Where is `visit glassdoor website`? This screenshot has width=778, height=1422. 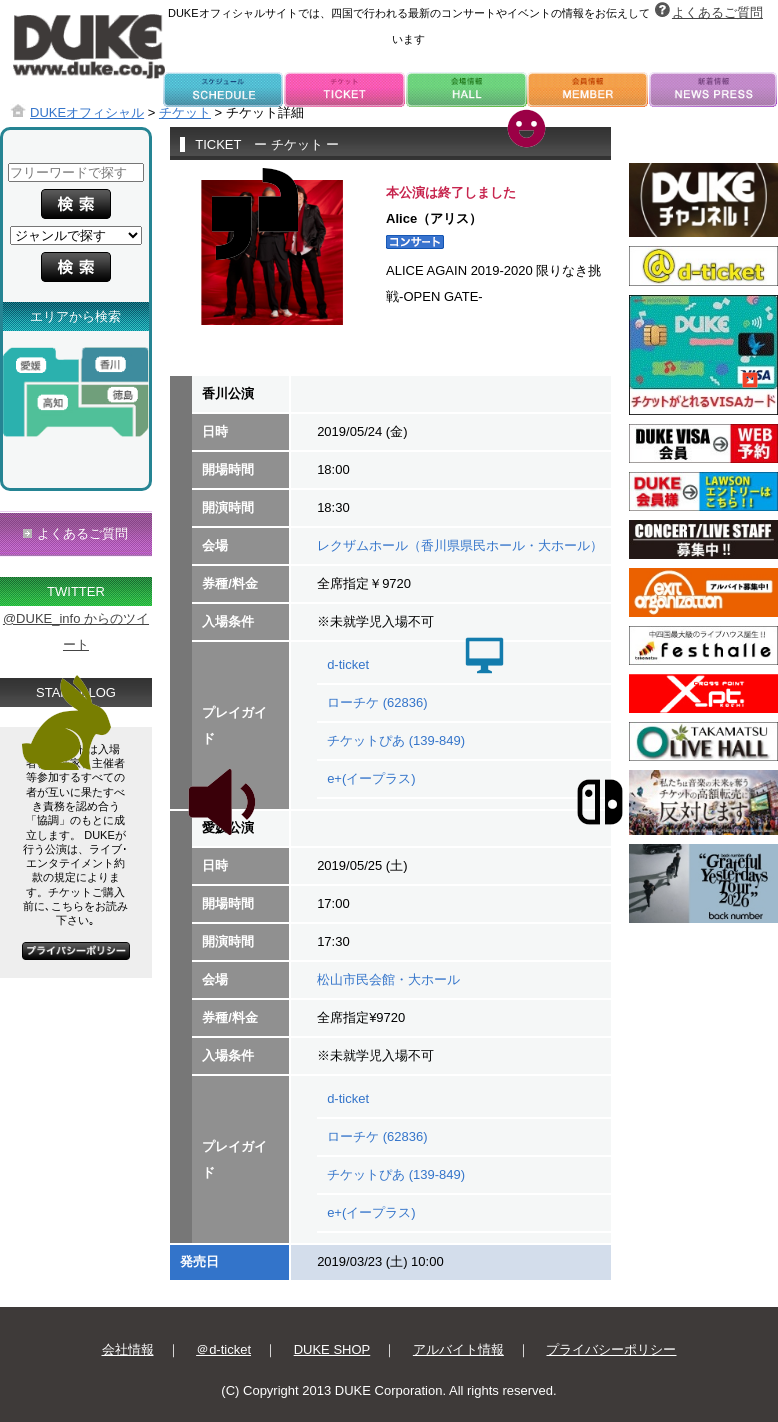
visit glassdoor website is located at coordinates (255, 214).